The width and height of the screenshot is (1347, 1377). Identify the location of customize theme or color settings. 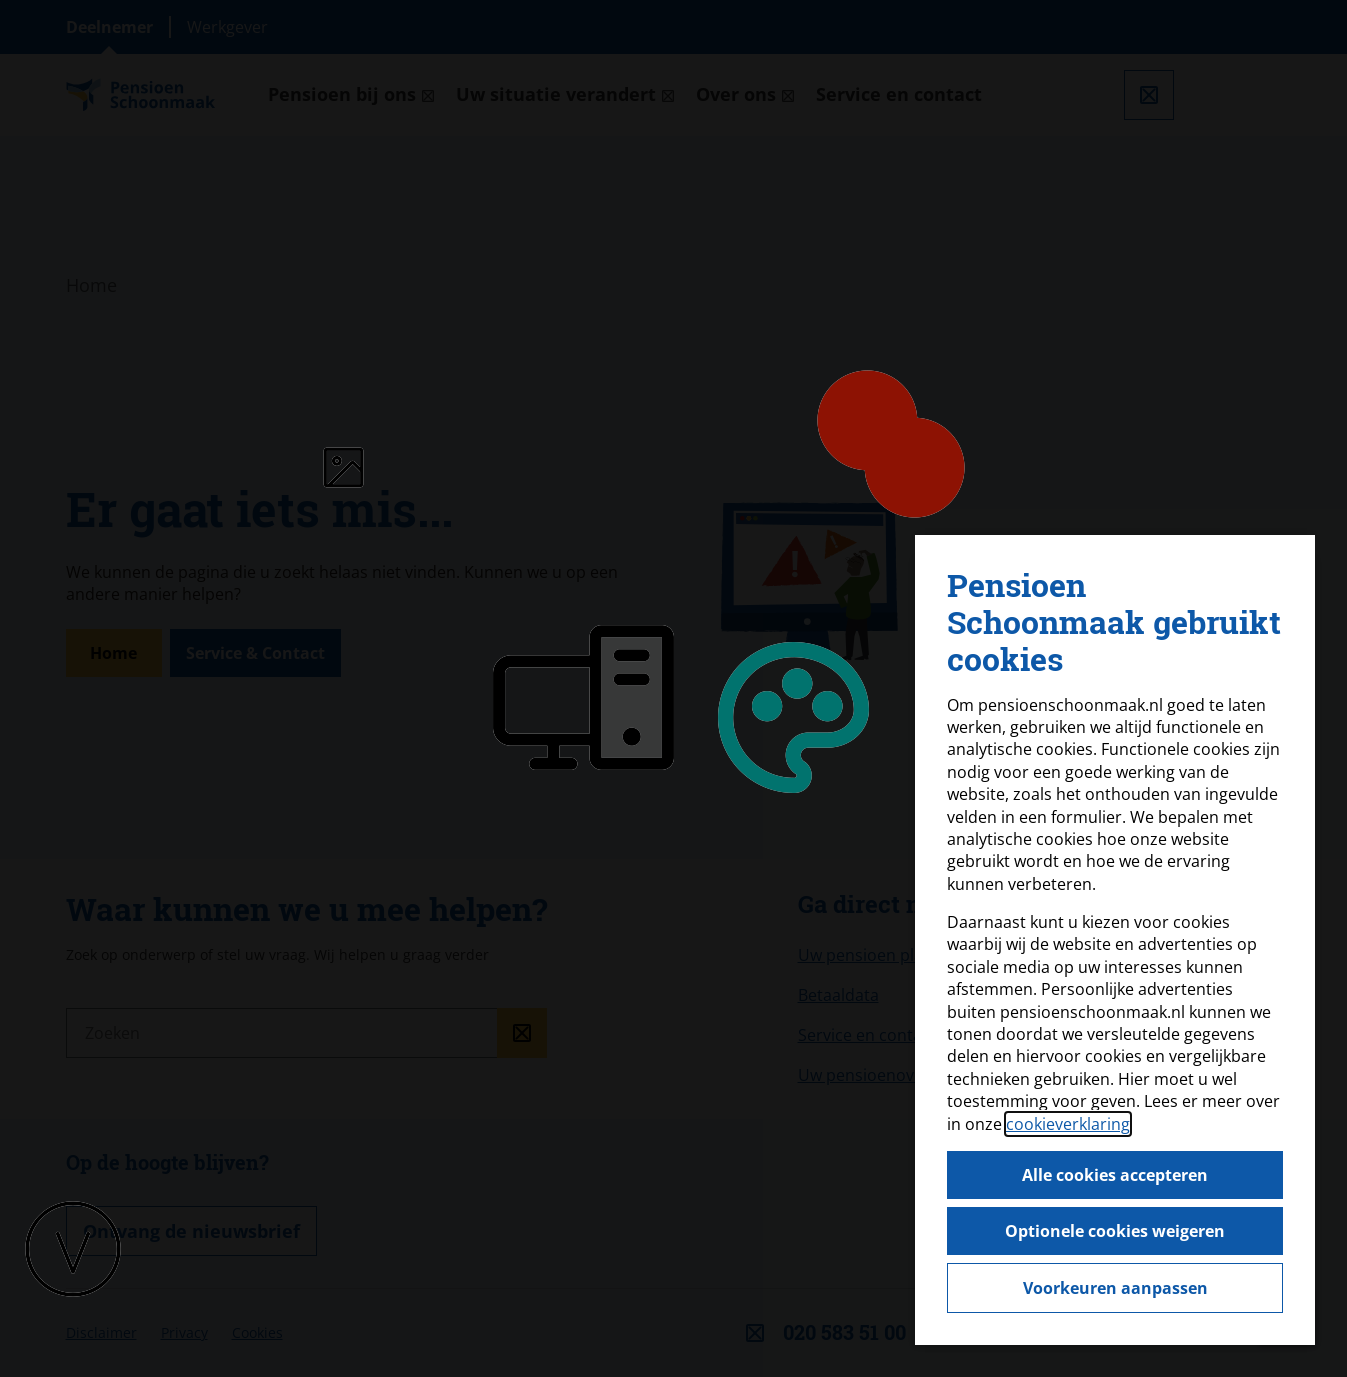
(793, 717).